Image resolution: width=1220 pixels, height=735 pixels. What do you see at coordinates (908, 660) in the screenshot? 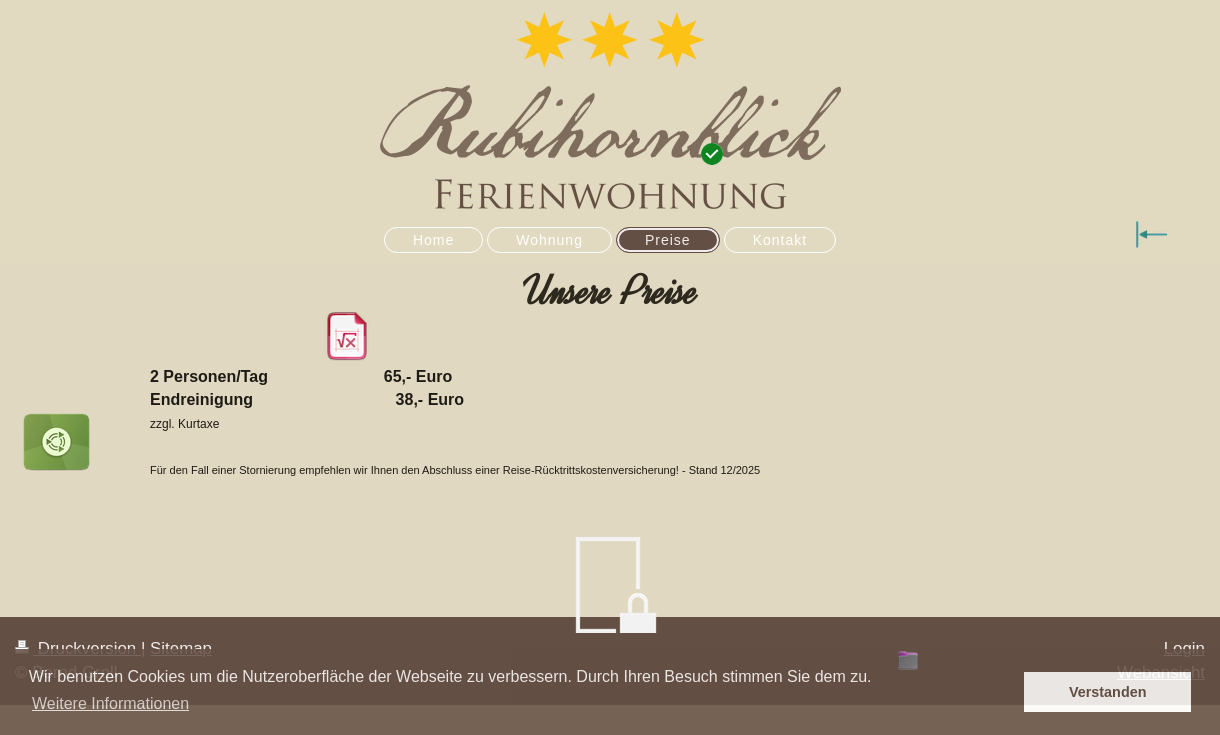
I see `open folder to view contents` at bounding box center [908, 660].